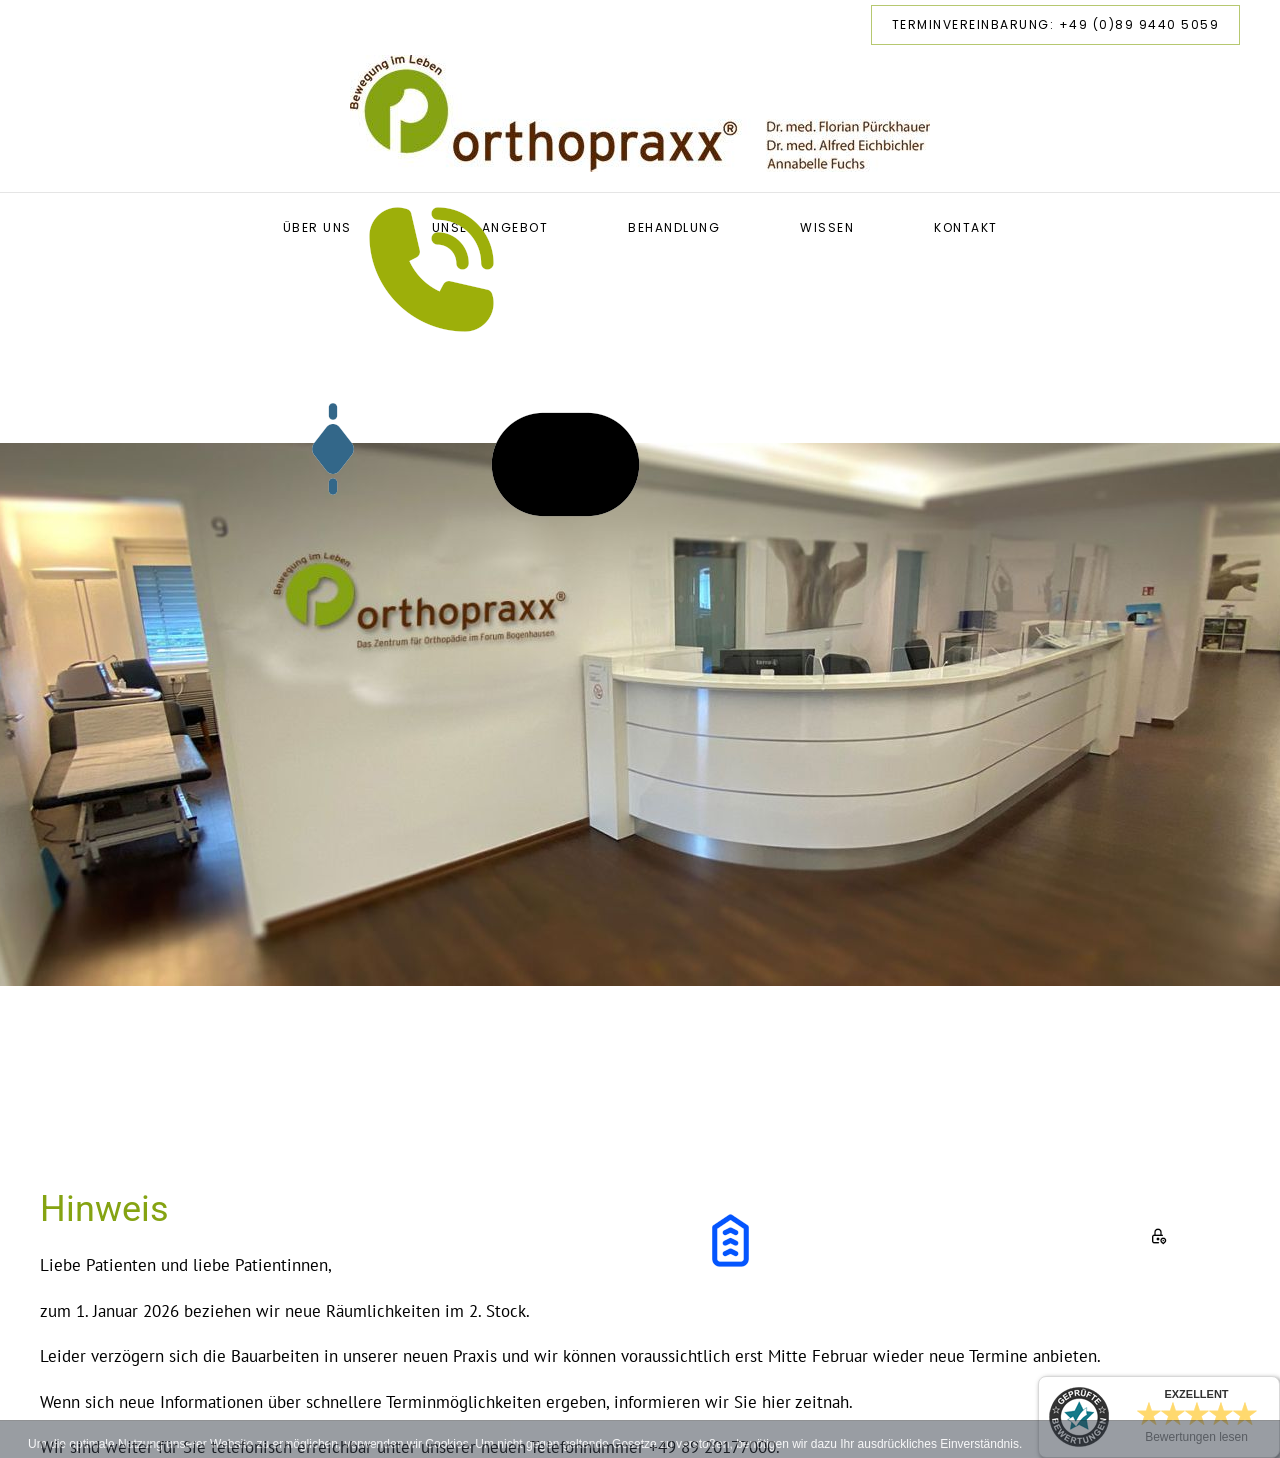 Image resolution: width=1280 pixels, height=1458 pixels. I want to click on make a phone call, so click(431, 269).